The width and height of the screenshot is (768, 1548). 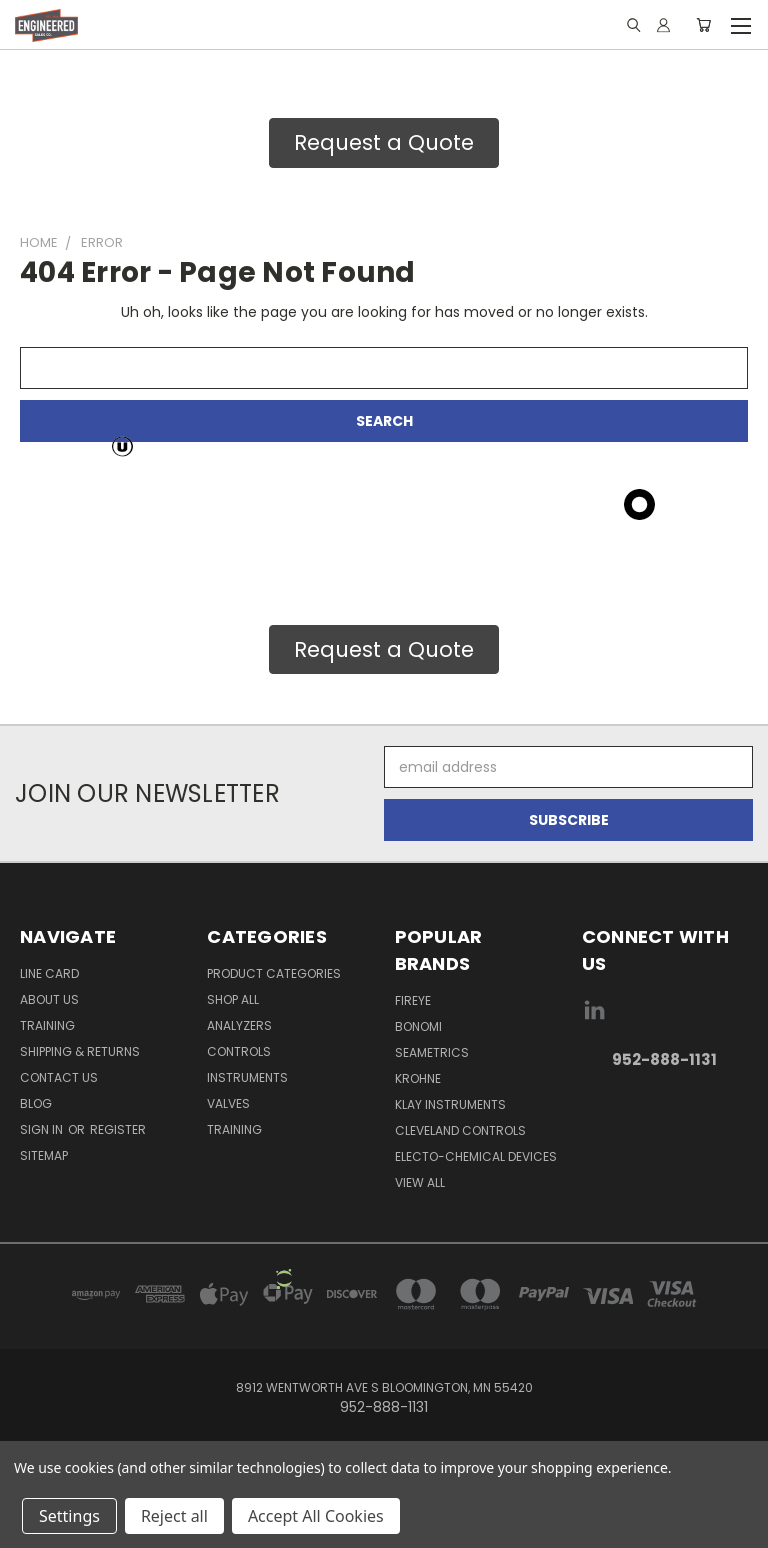 What do you see at coordinates (639, 504) in the screenshot?
I see `osano privacy platform logo` at bounding box center [639, 504].